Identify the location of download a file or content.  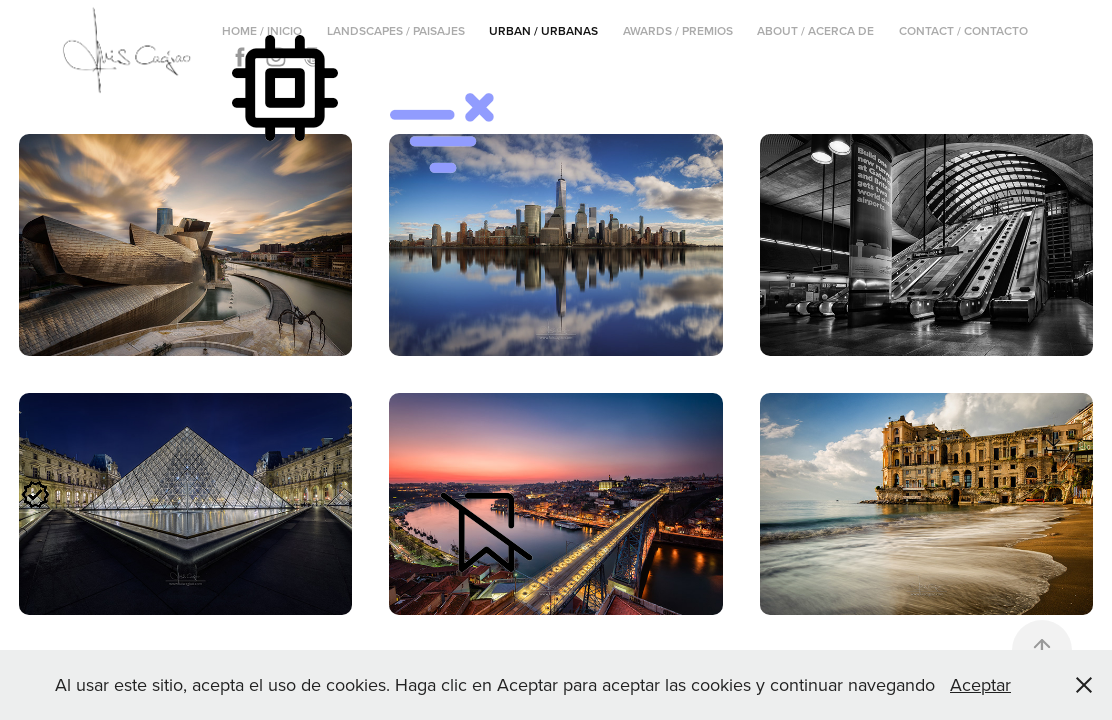
(1053, 441).